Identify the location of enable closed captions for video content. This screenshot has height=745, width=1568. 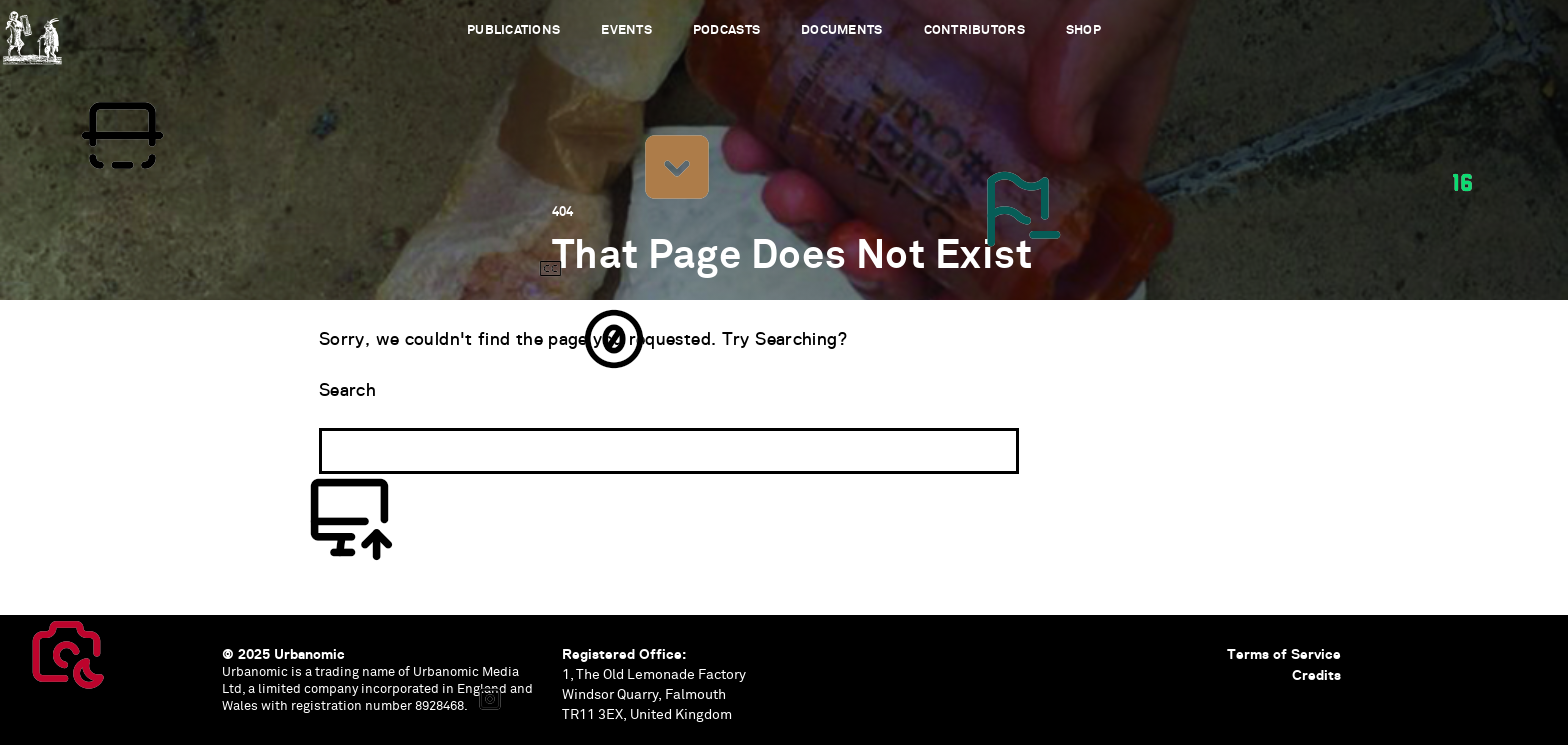
(550, 268).